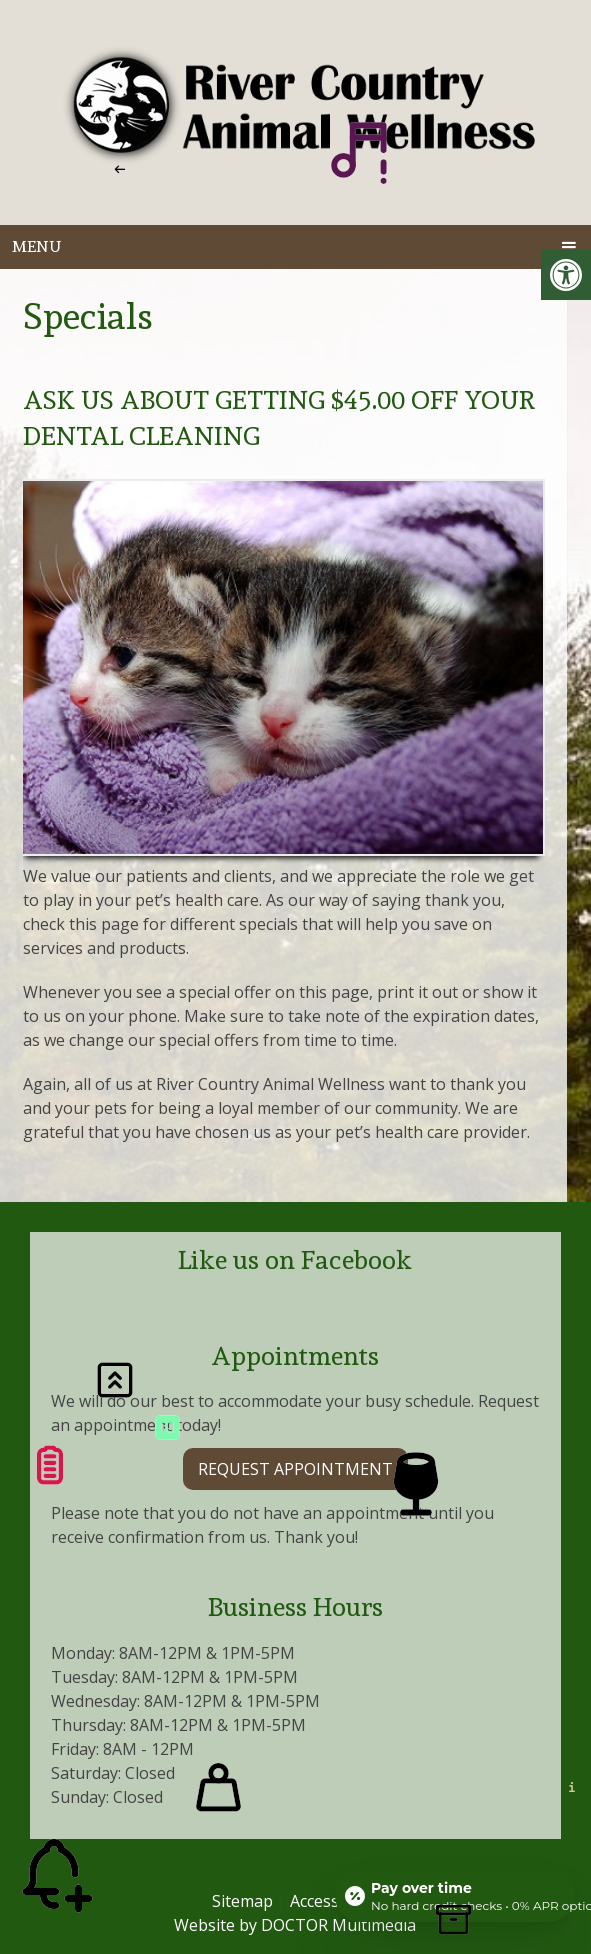 Image resolution: width=591 pixels, height=1954 pixels. I want to click on archive this item, so click(453, 1919).